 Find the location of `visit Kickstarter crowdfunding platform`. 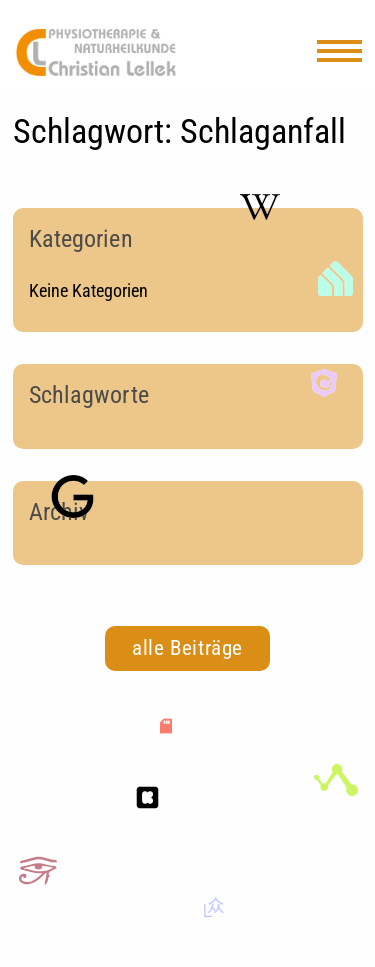

visit Kickstarter crowdfunding platform is located at coordinates (147, 797).